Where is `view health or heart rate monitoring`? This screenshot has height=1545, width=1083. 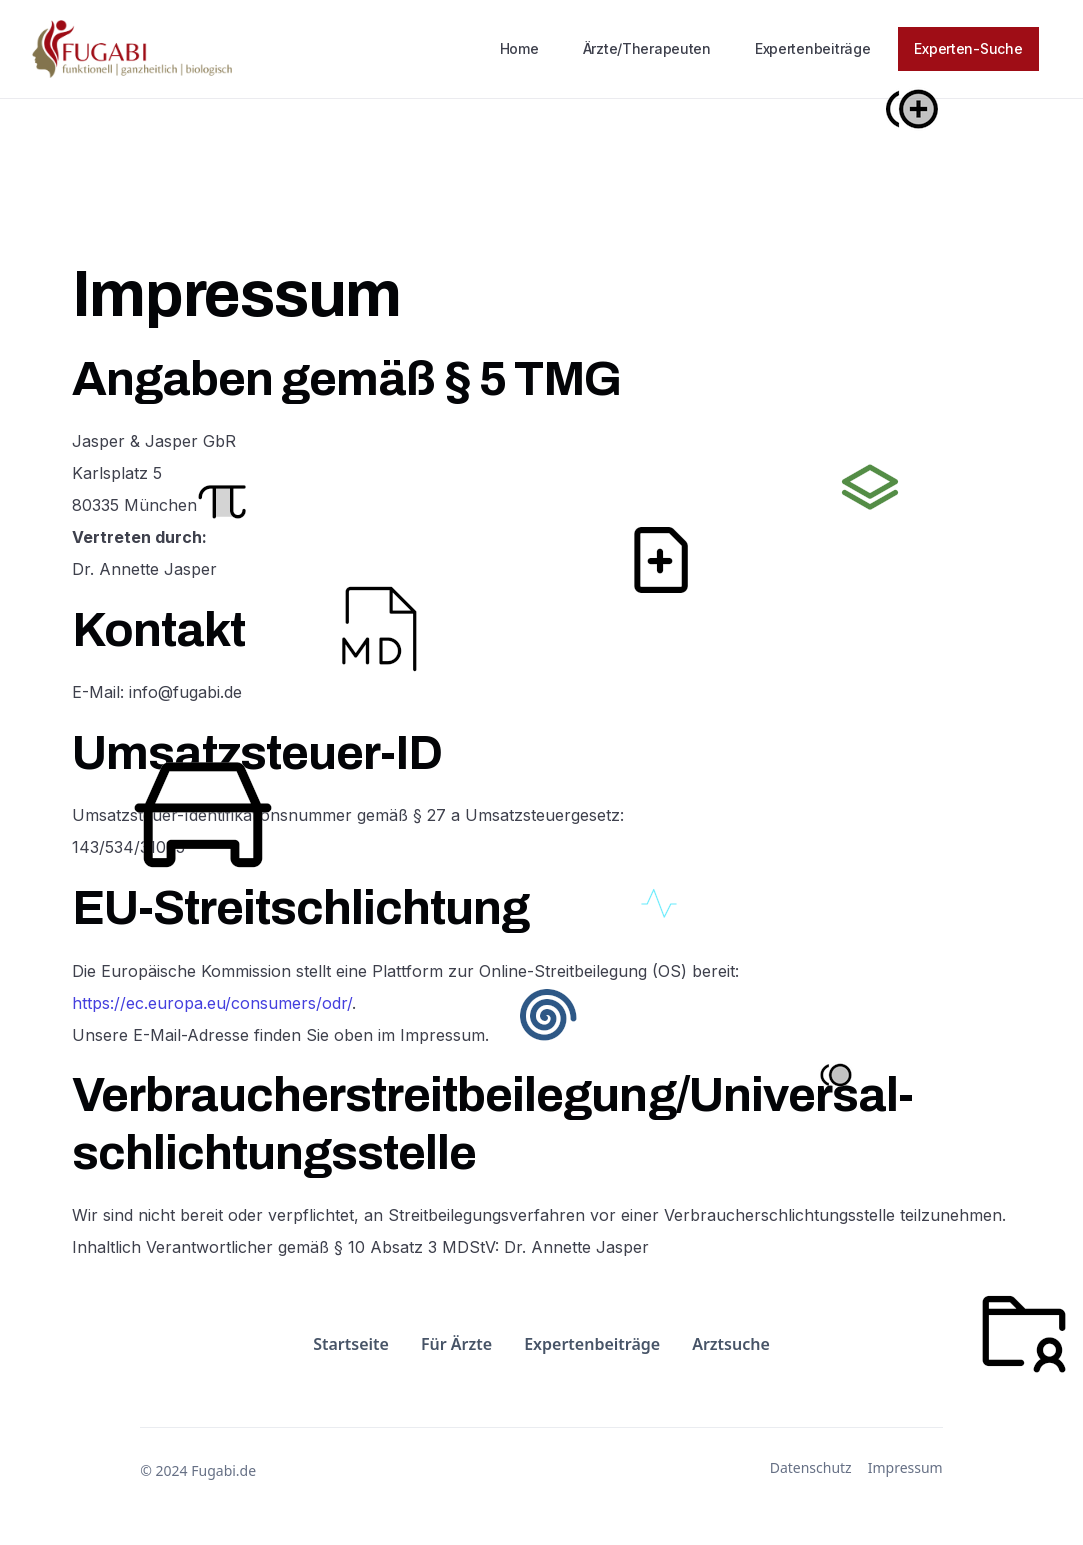 view health or heart rate monitoring is located at coordinates (659, 904).